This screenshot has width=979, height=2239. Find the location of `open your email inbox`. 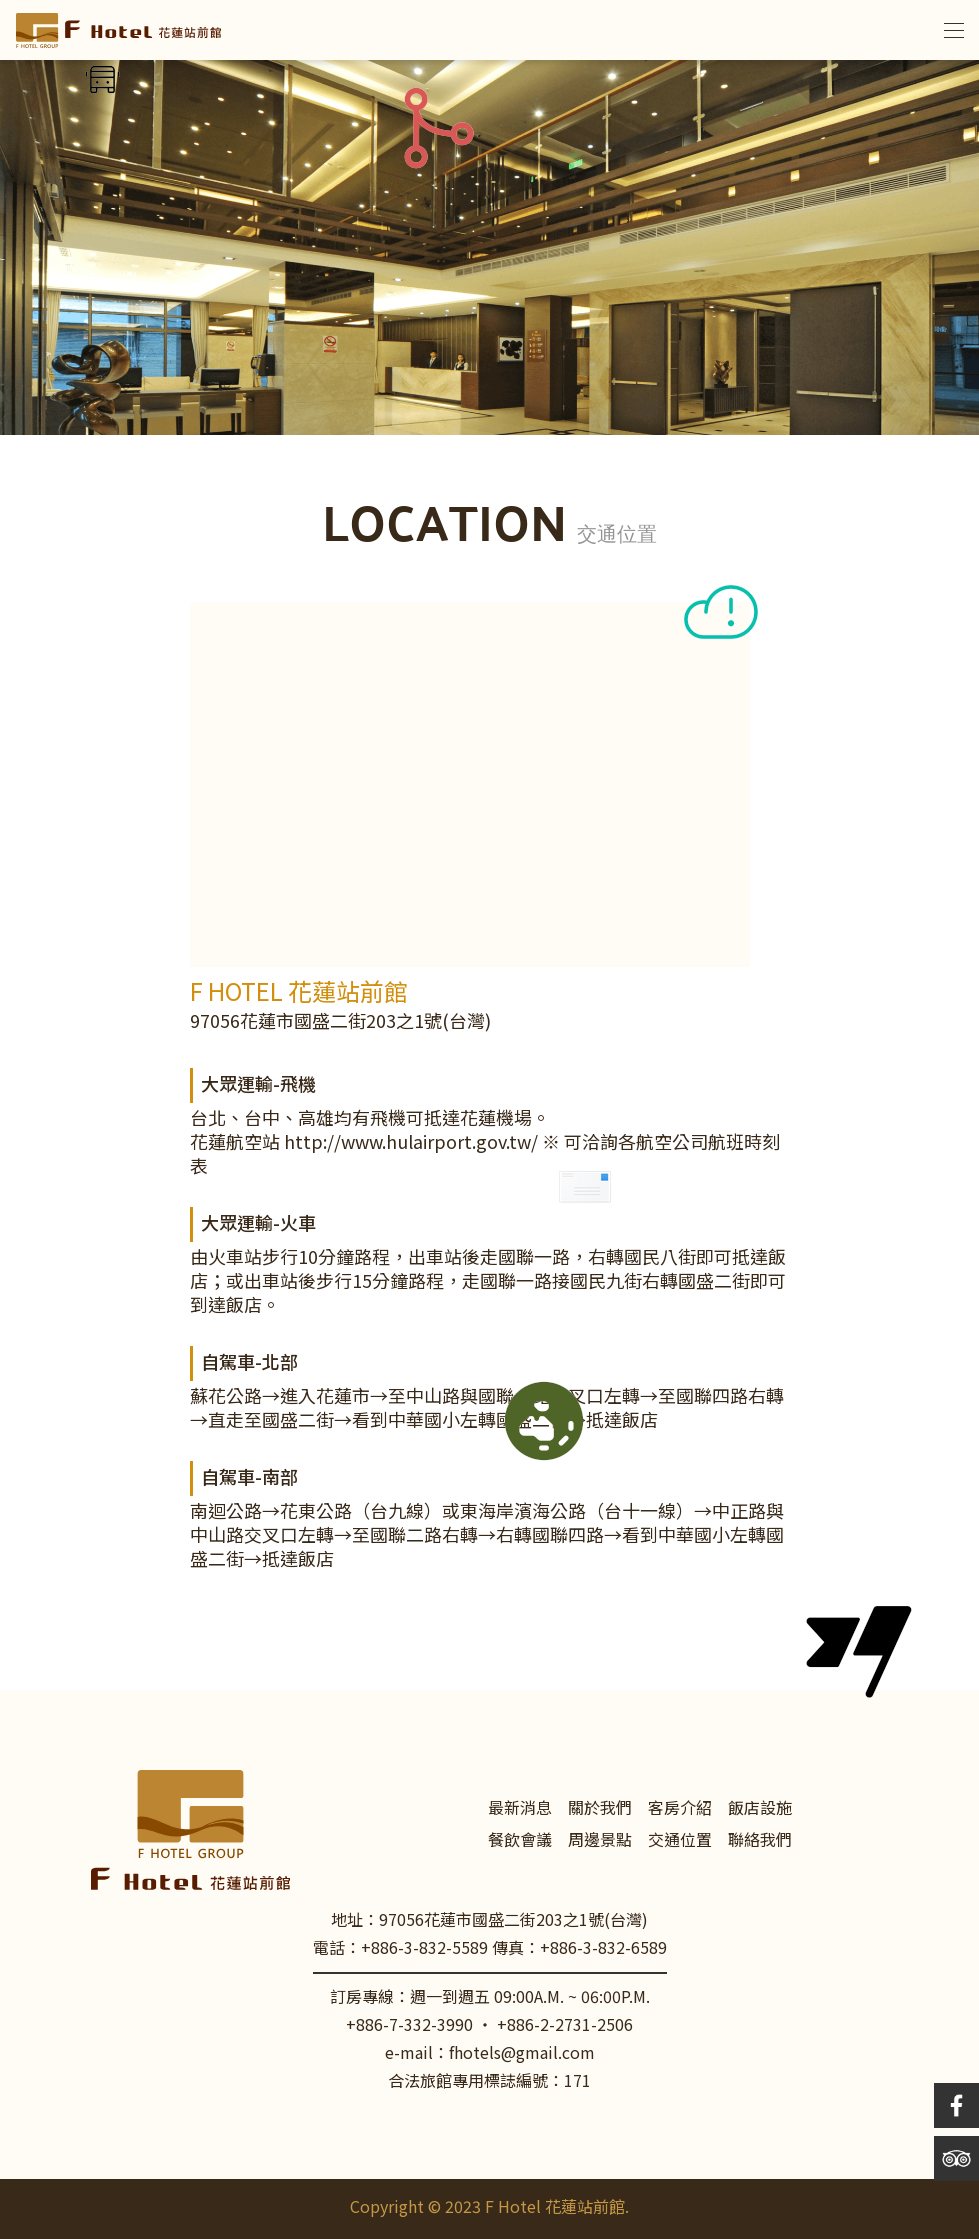

open your email inbox is located at coordinates (585, 1187).